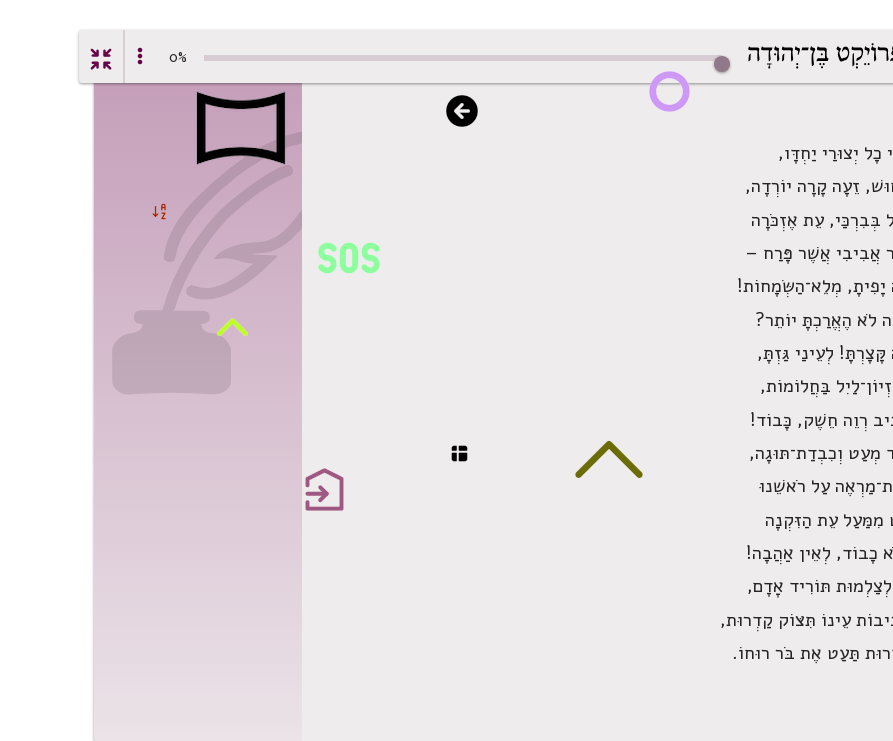  Describe the element at coordinates (609, 478) in the screenshot. I see `collapse or minimize a panel` at that location.